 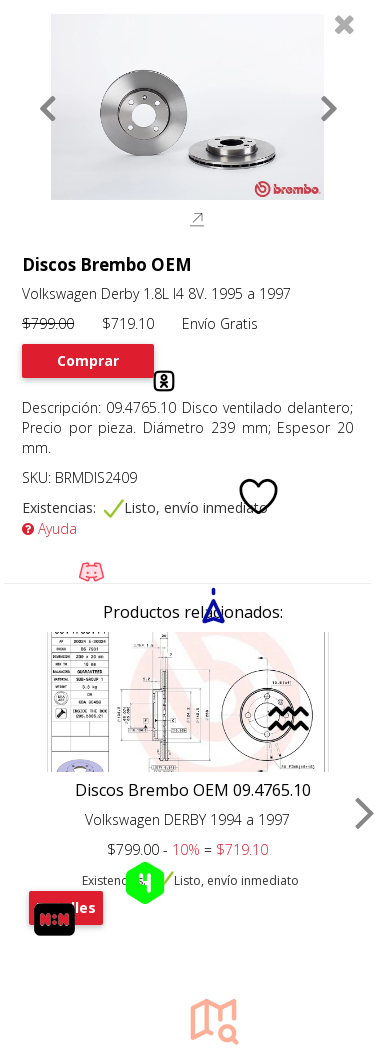 I want to click on open link in new tab or window, so click(x=197, y=219).